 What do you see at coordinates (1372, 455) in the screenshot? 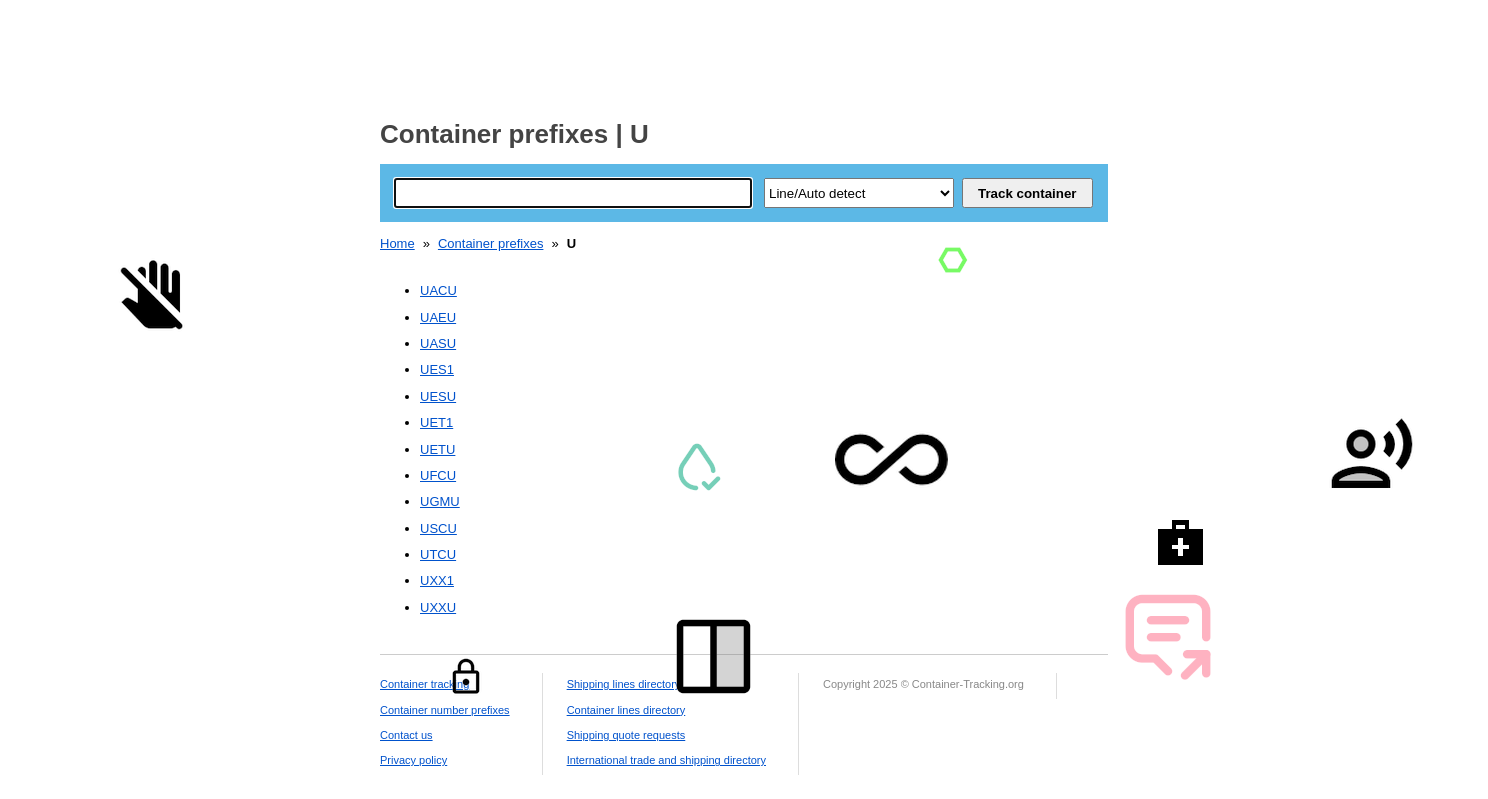
I see `text-to-speech or voice output enabled` at bounding box center [1372, 455].